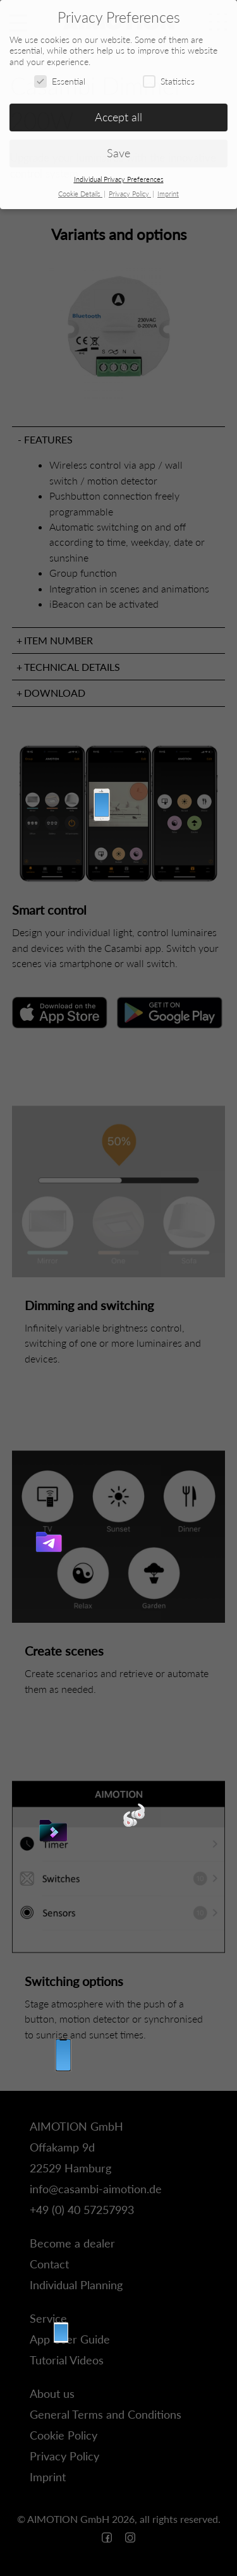  I want to click on iPhone XS Max device icon, so click(63, 2055).